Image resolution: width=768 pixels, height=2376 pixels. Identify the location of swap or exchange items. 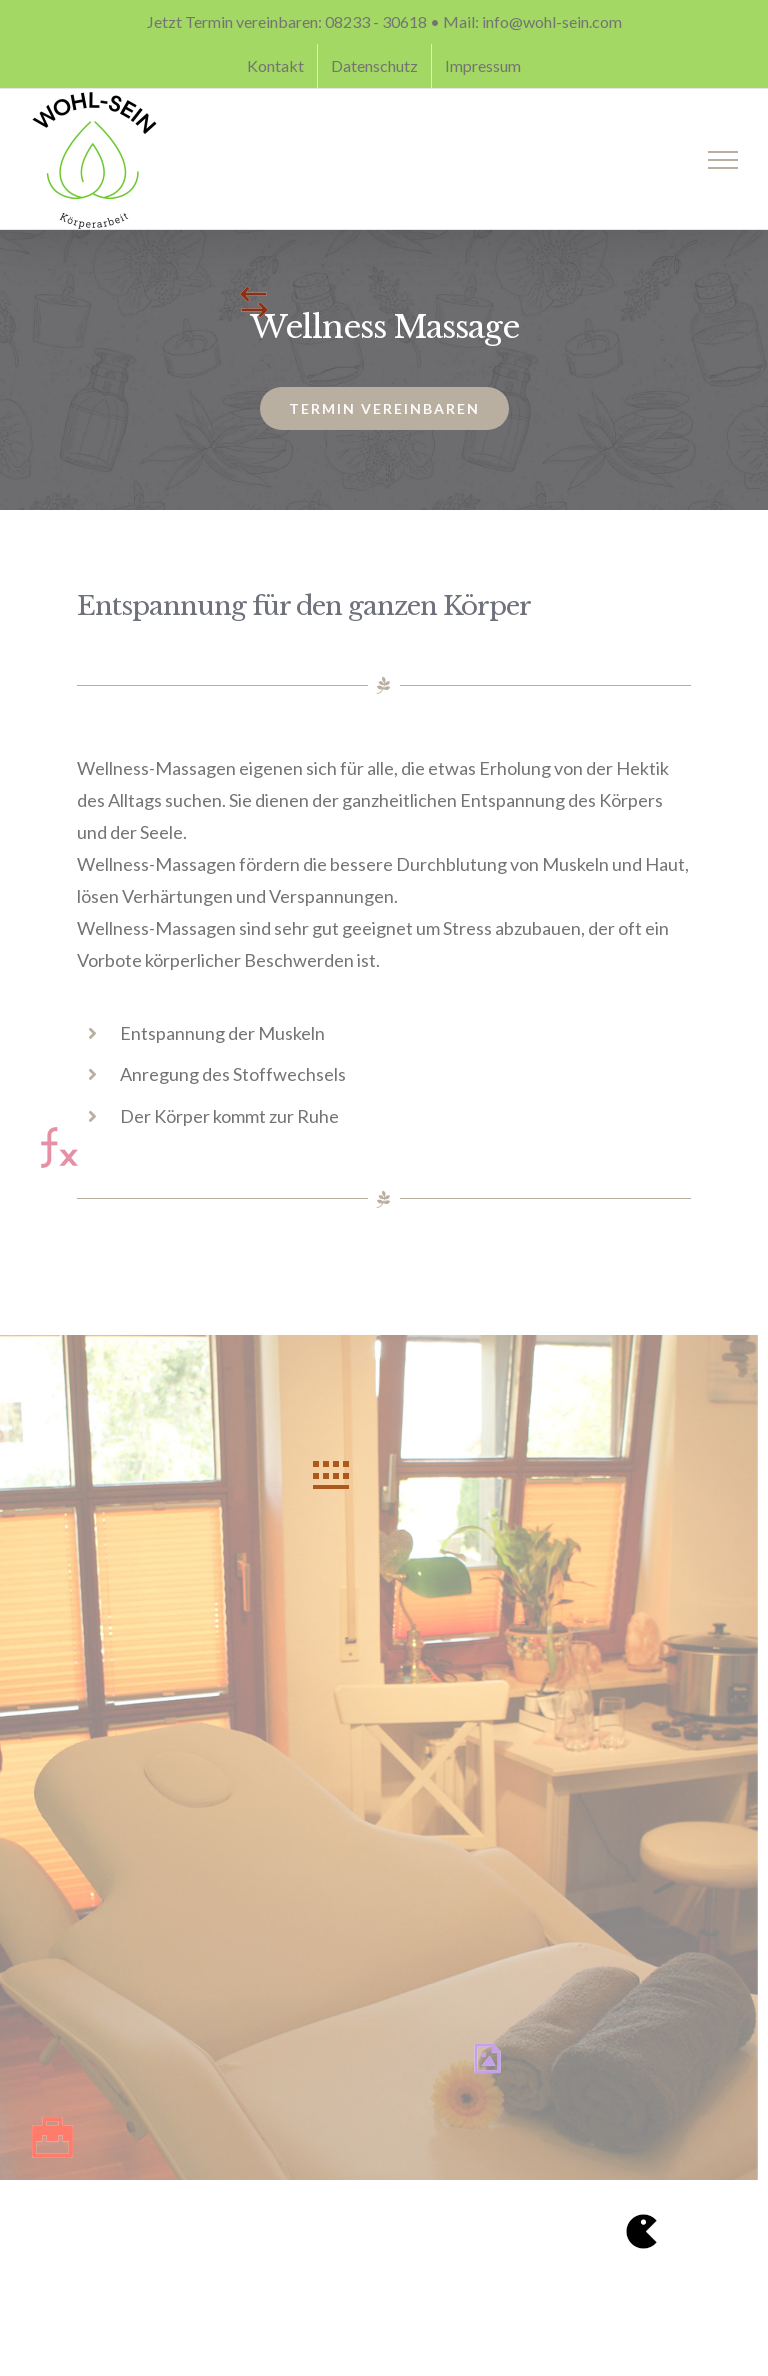
(254, 302).